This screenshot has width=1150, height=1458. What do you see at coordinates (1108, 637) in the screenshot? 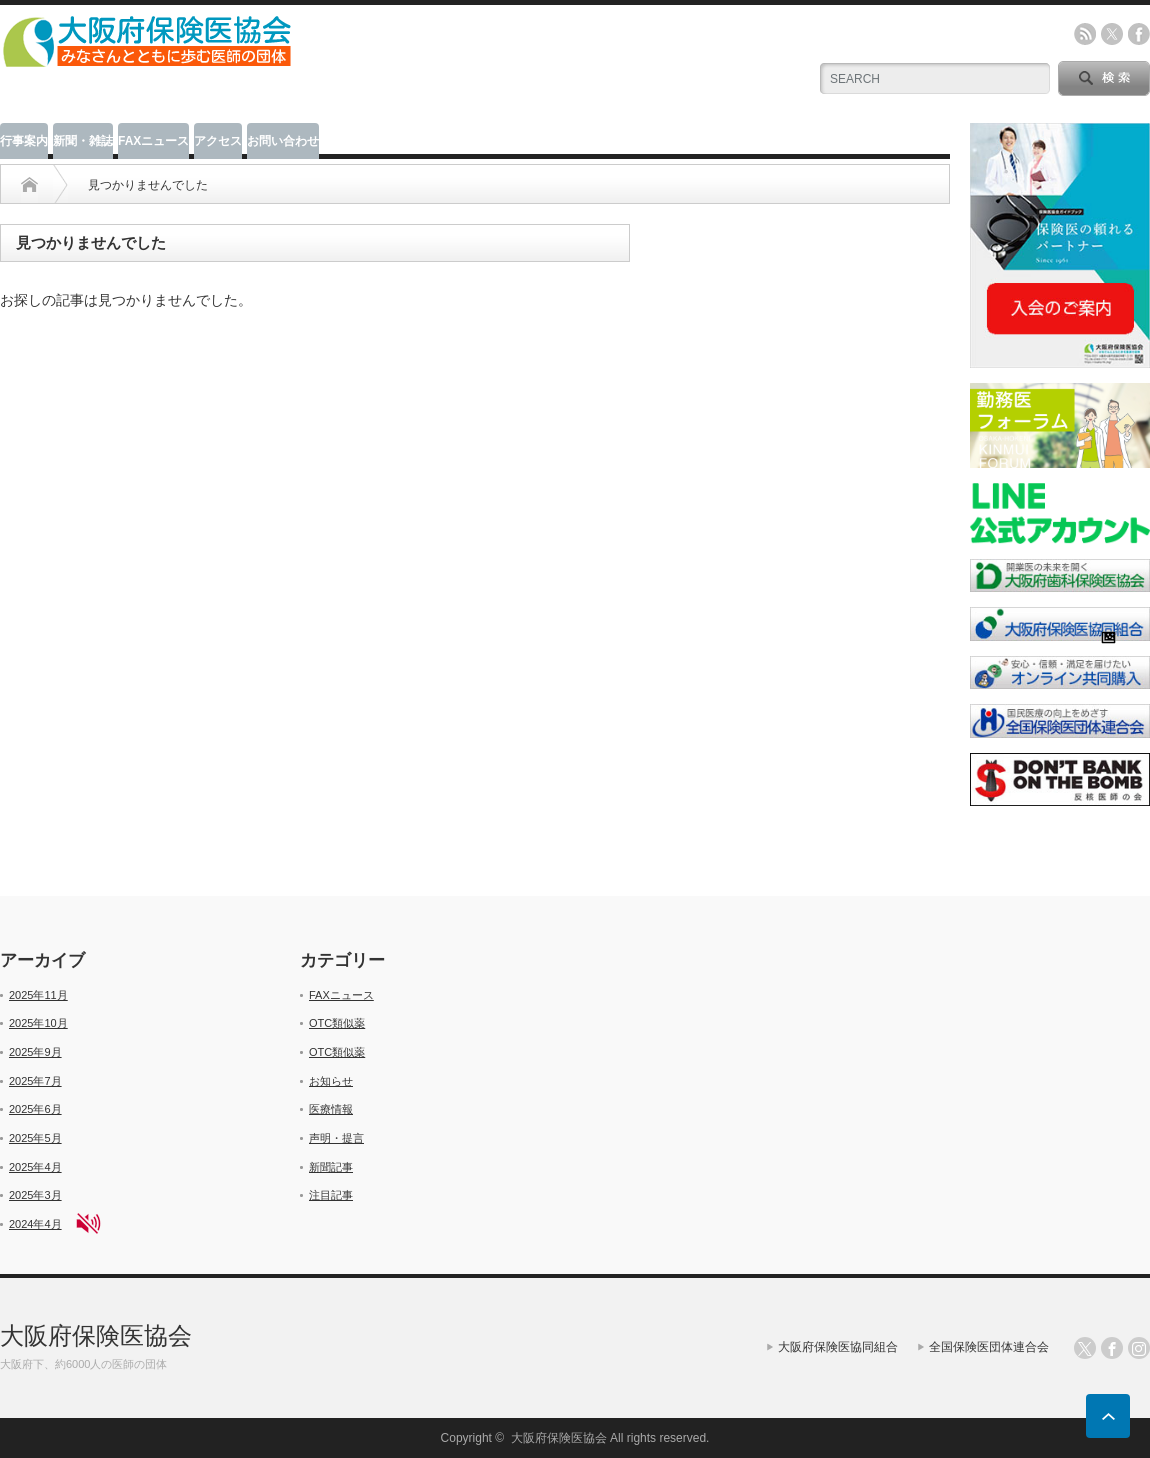
I see `view scatter plot data visualization` at bounding box center [1108, 637].